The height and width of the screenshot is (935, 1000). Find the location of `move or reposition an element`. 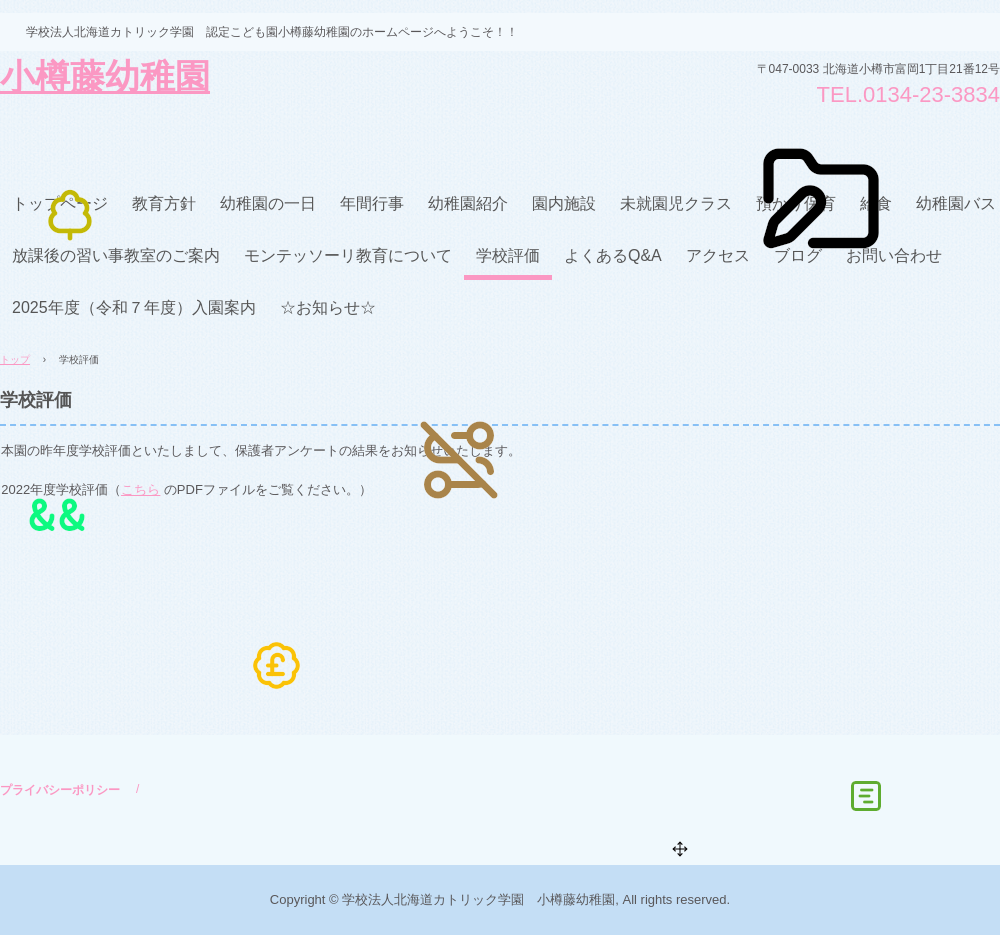

move or reposition an element is located at coordinates (680, 849).